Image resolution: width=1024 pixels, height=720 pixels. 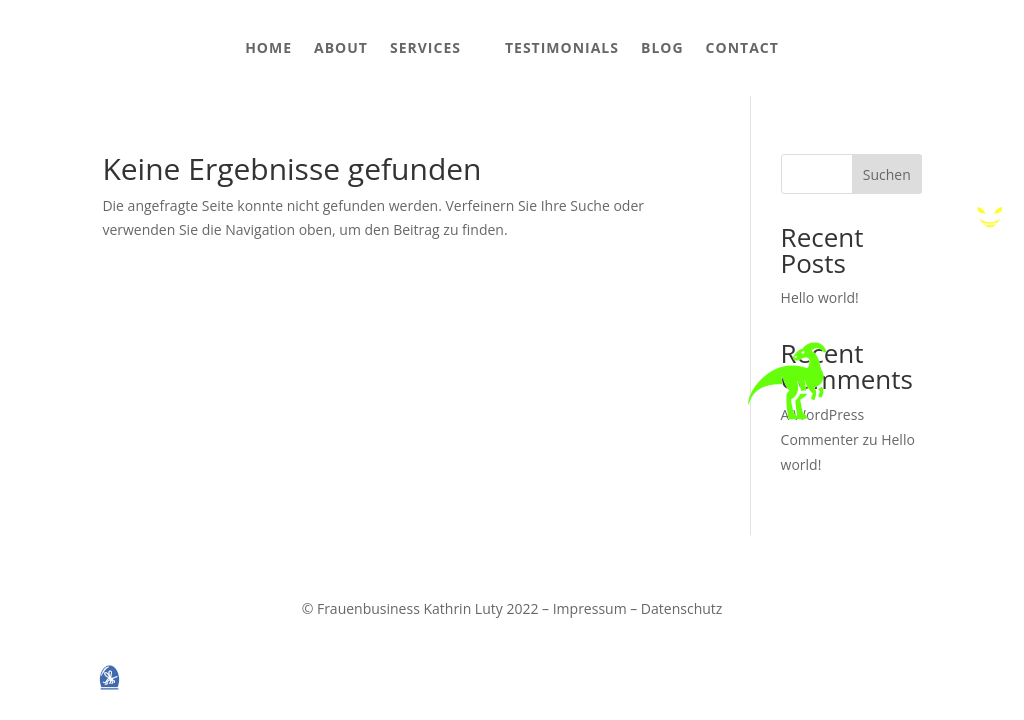 I want to click on prehistoric or fossil-themed game element, so click(x=109, y=677).